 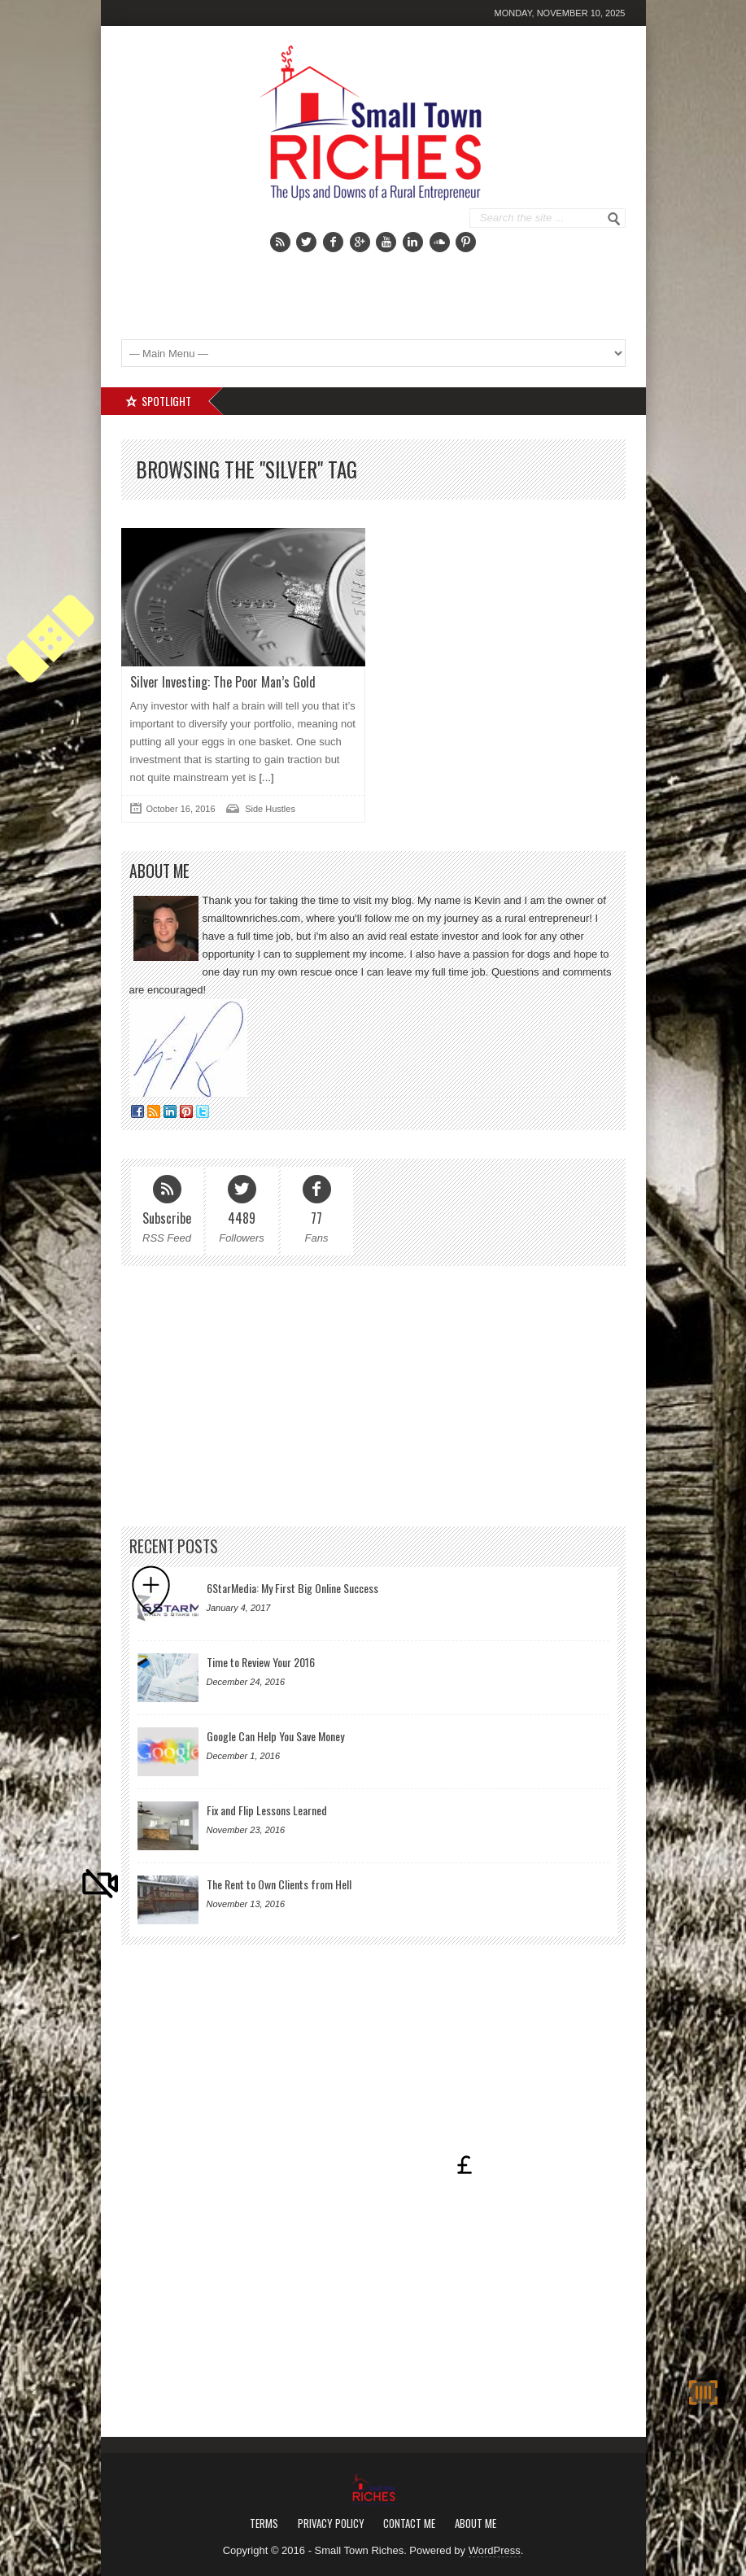 What do you see at coordinates (465, 2165) in the screenshot?
I see `british pound sterling currency symbol` at bounding box center [465, 2165].